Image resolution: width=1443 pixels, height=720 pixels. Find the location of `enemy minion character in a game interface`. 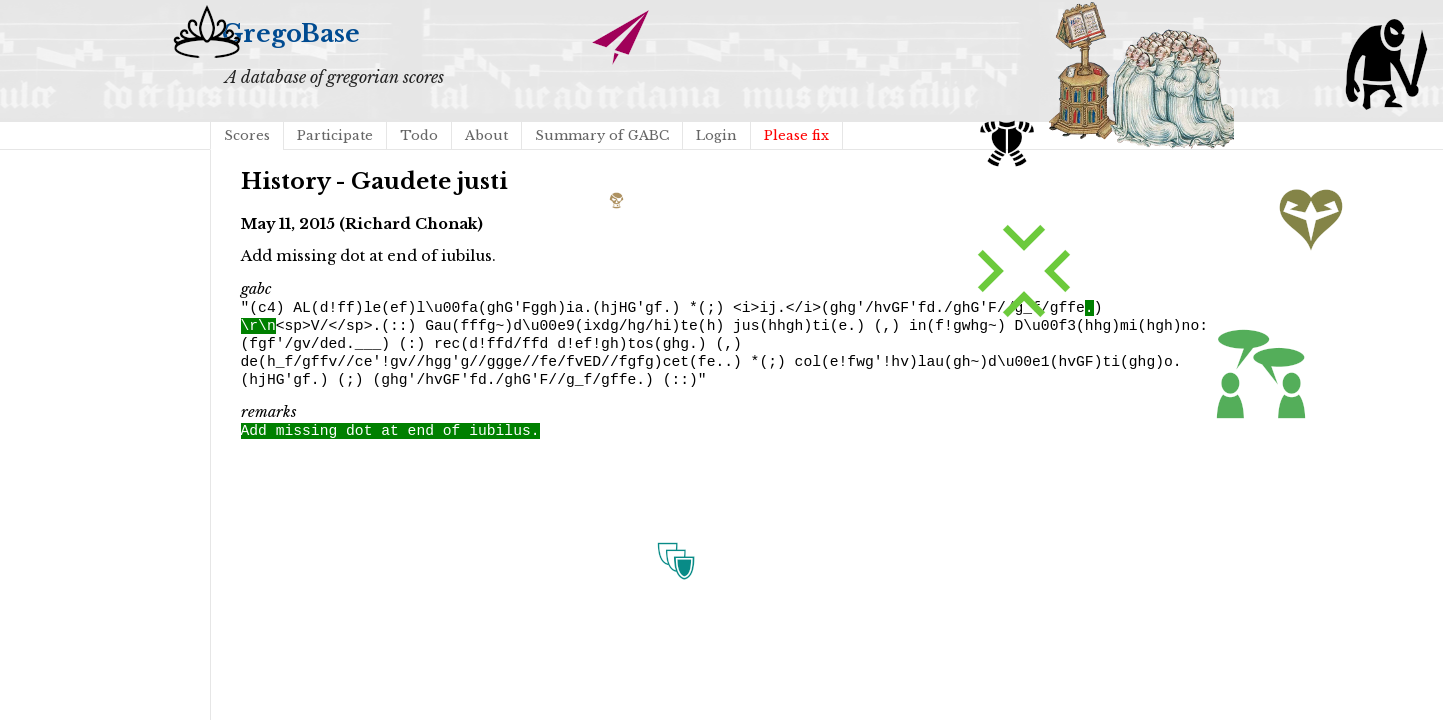

enemy minion character in a game interface is located at coordinates (1386, 64).